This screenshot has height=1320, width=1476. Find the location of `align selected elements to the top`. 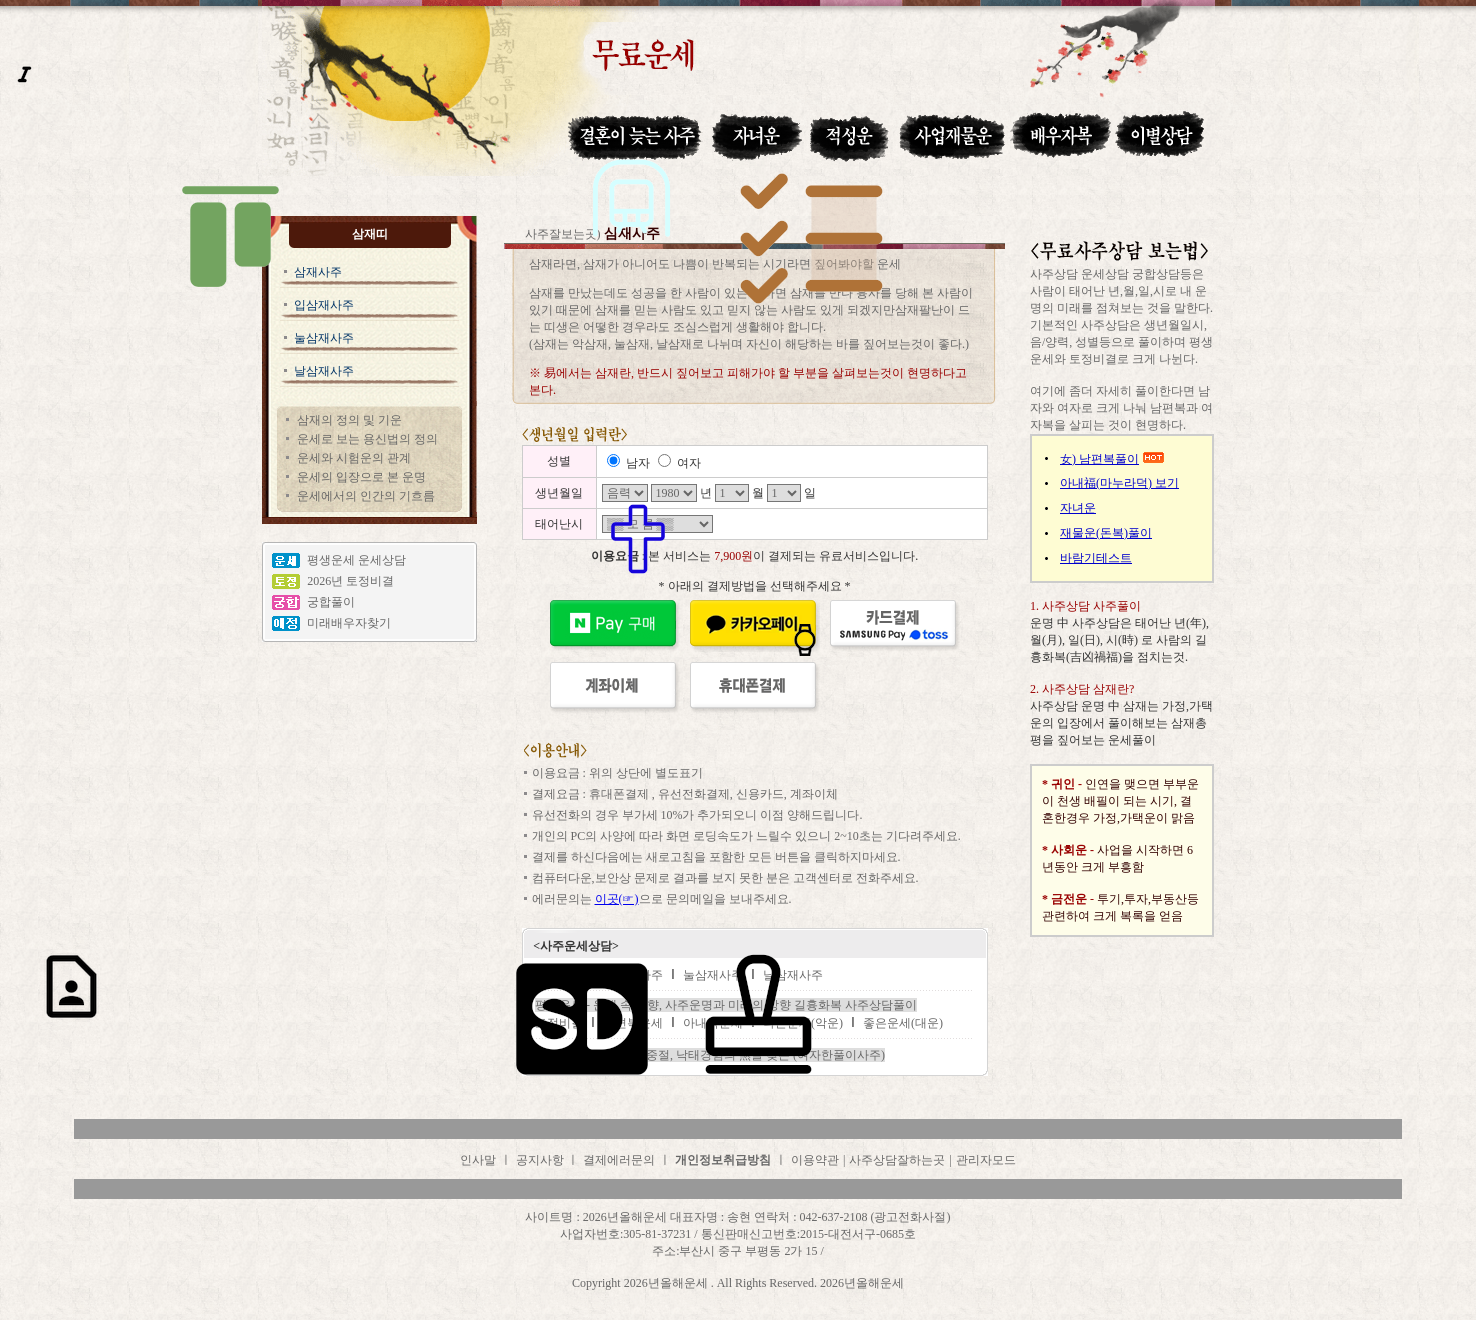

align selected elements to the top is located at coordinates (230, 234).